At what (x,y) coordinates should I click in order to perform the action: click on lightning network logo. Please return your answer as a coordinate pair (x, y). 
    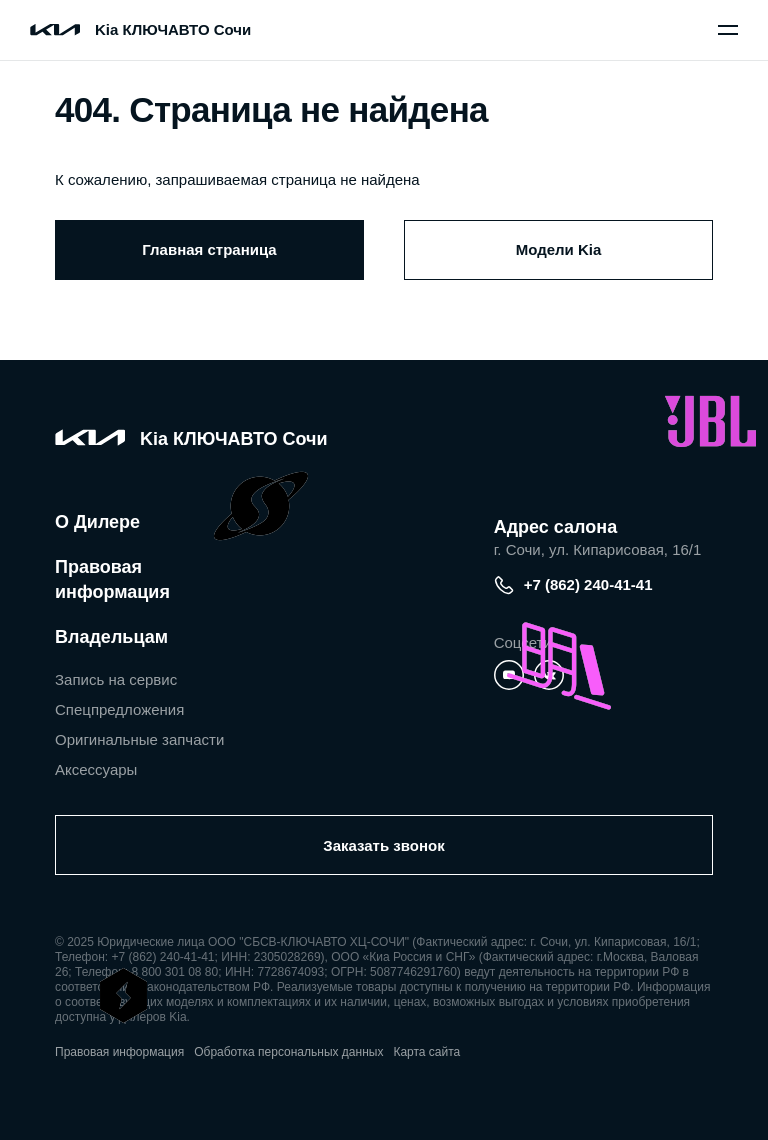
    Looking at the image, I should click on (123, 995).